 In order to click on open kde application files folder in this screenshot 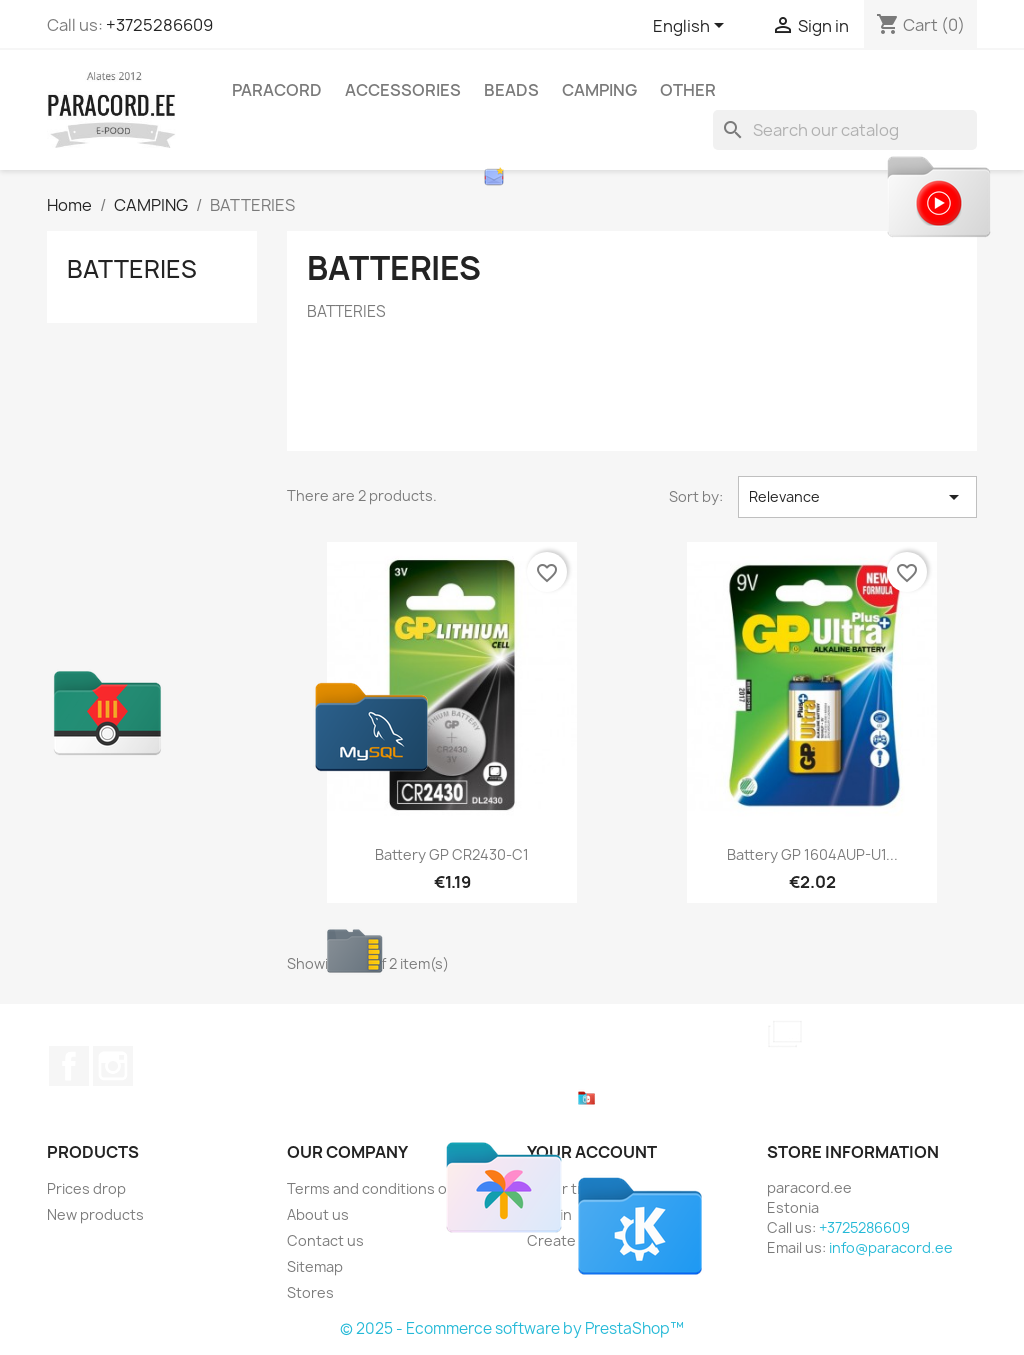, I will do `click(639, 1229)`.